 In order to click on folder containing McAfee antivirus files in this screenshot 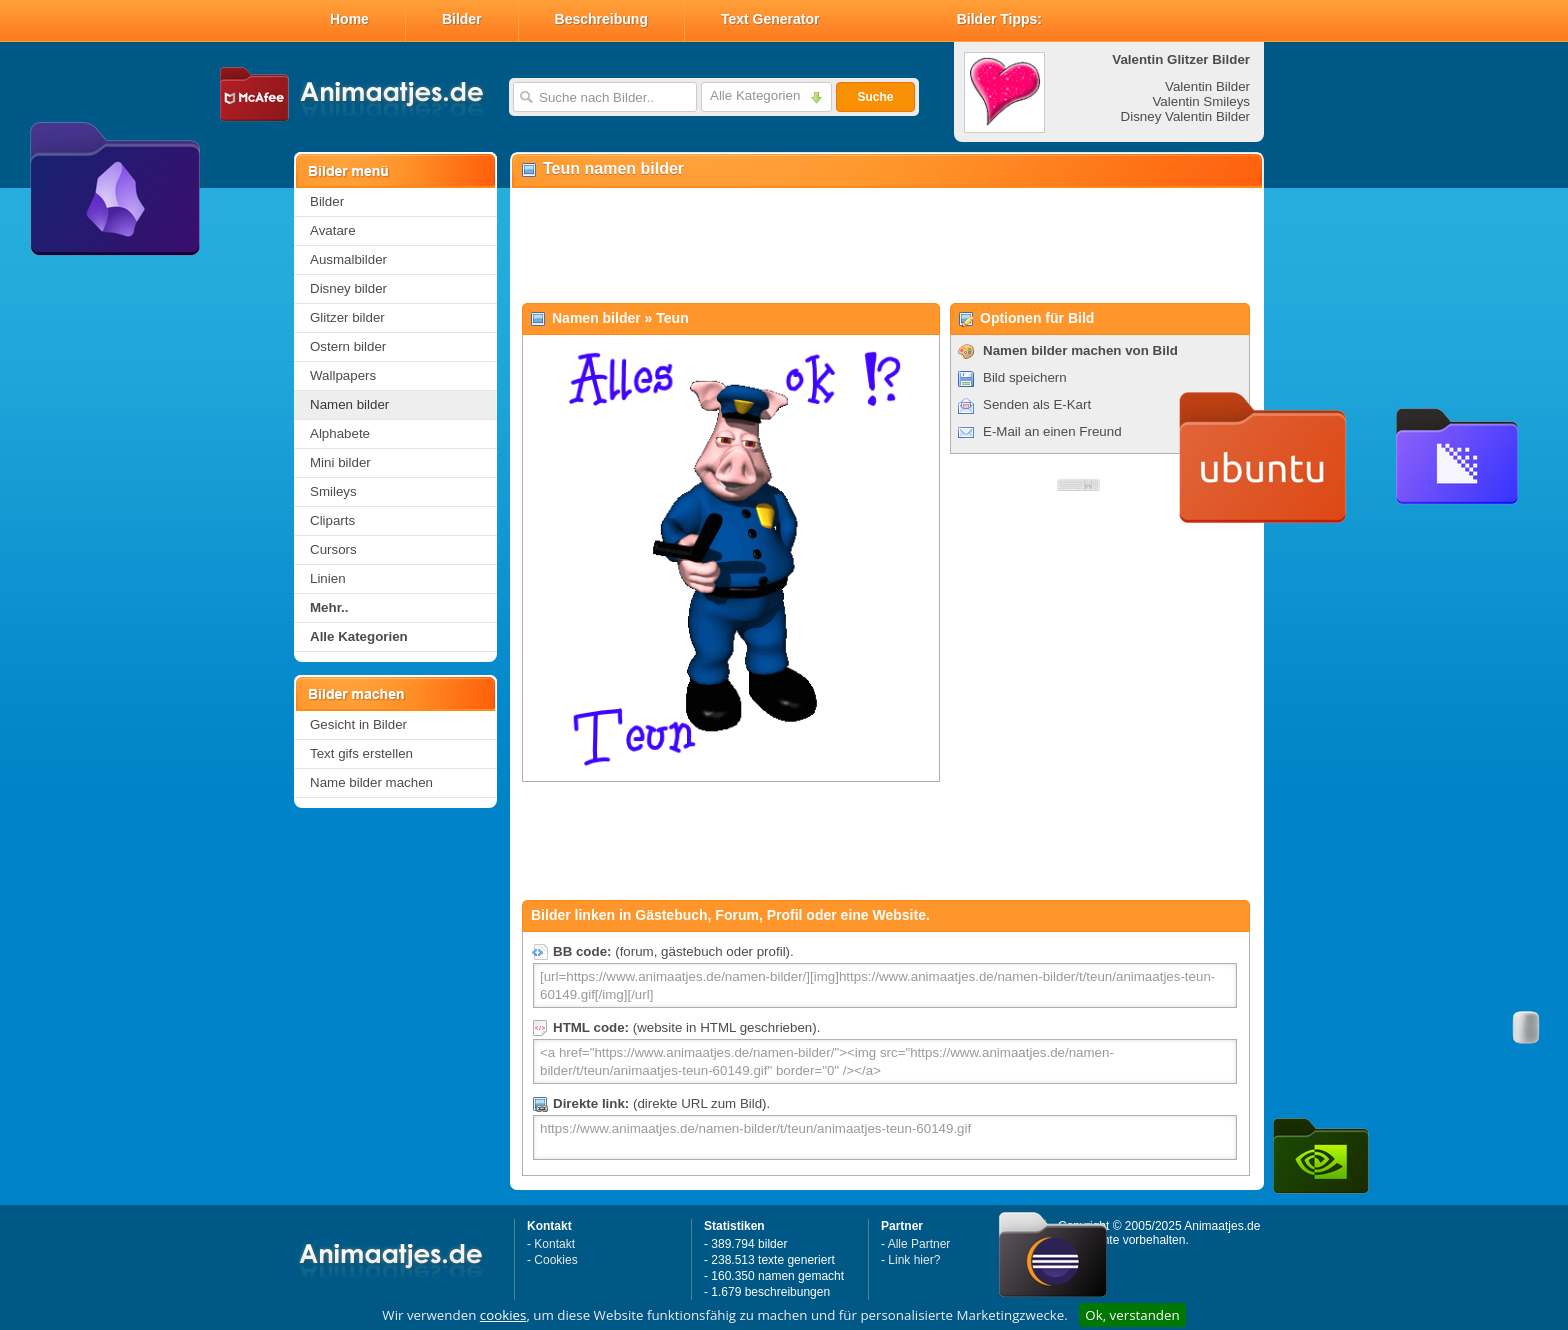, I will do `click(254, 96)`.